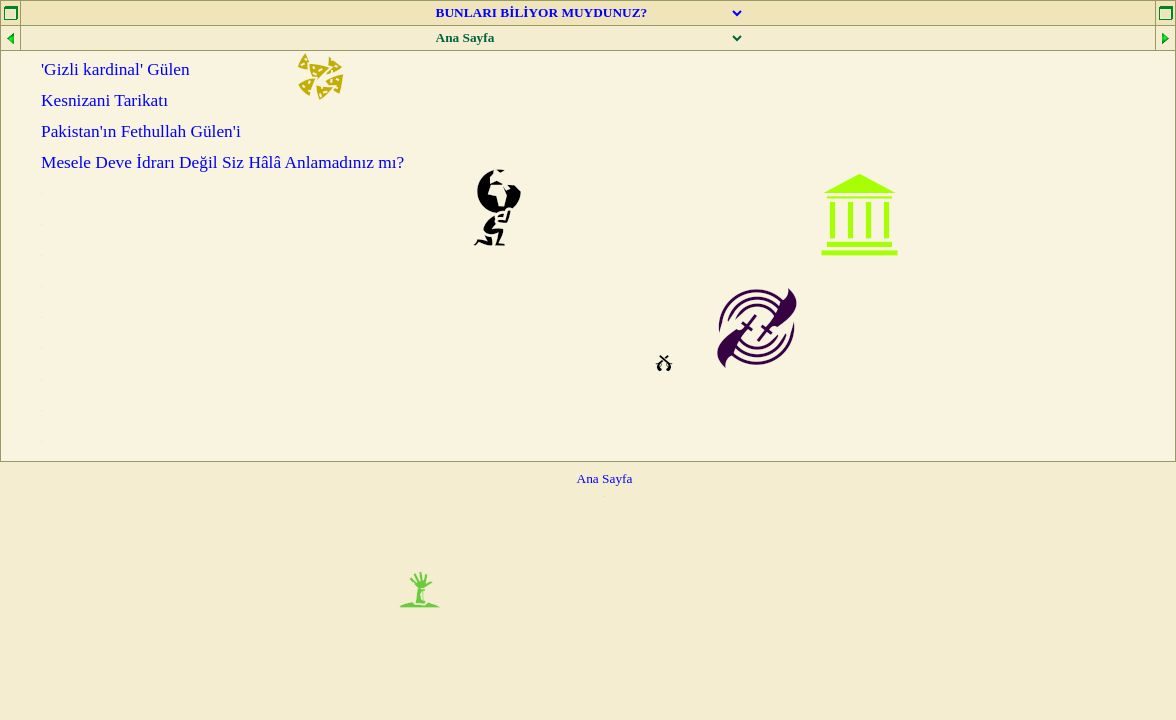 The image size is (1176, 720). Describe the element at coordinates (499, 207) in the screenshot. I see `view world map or global content` at that location.